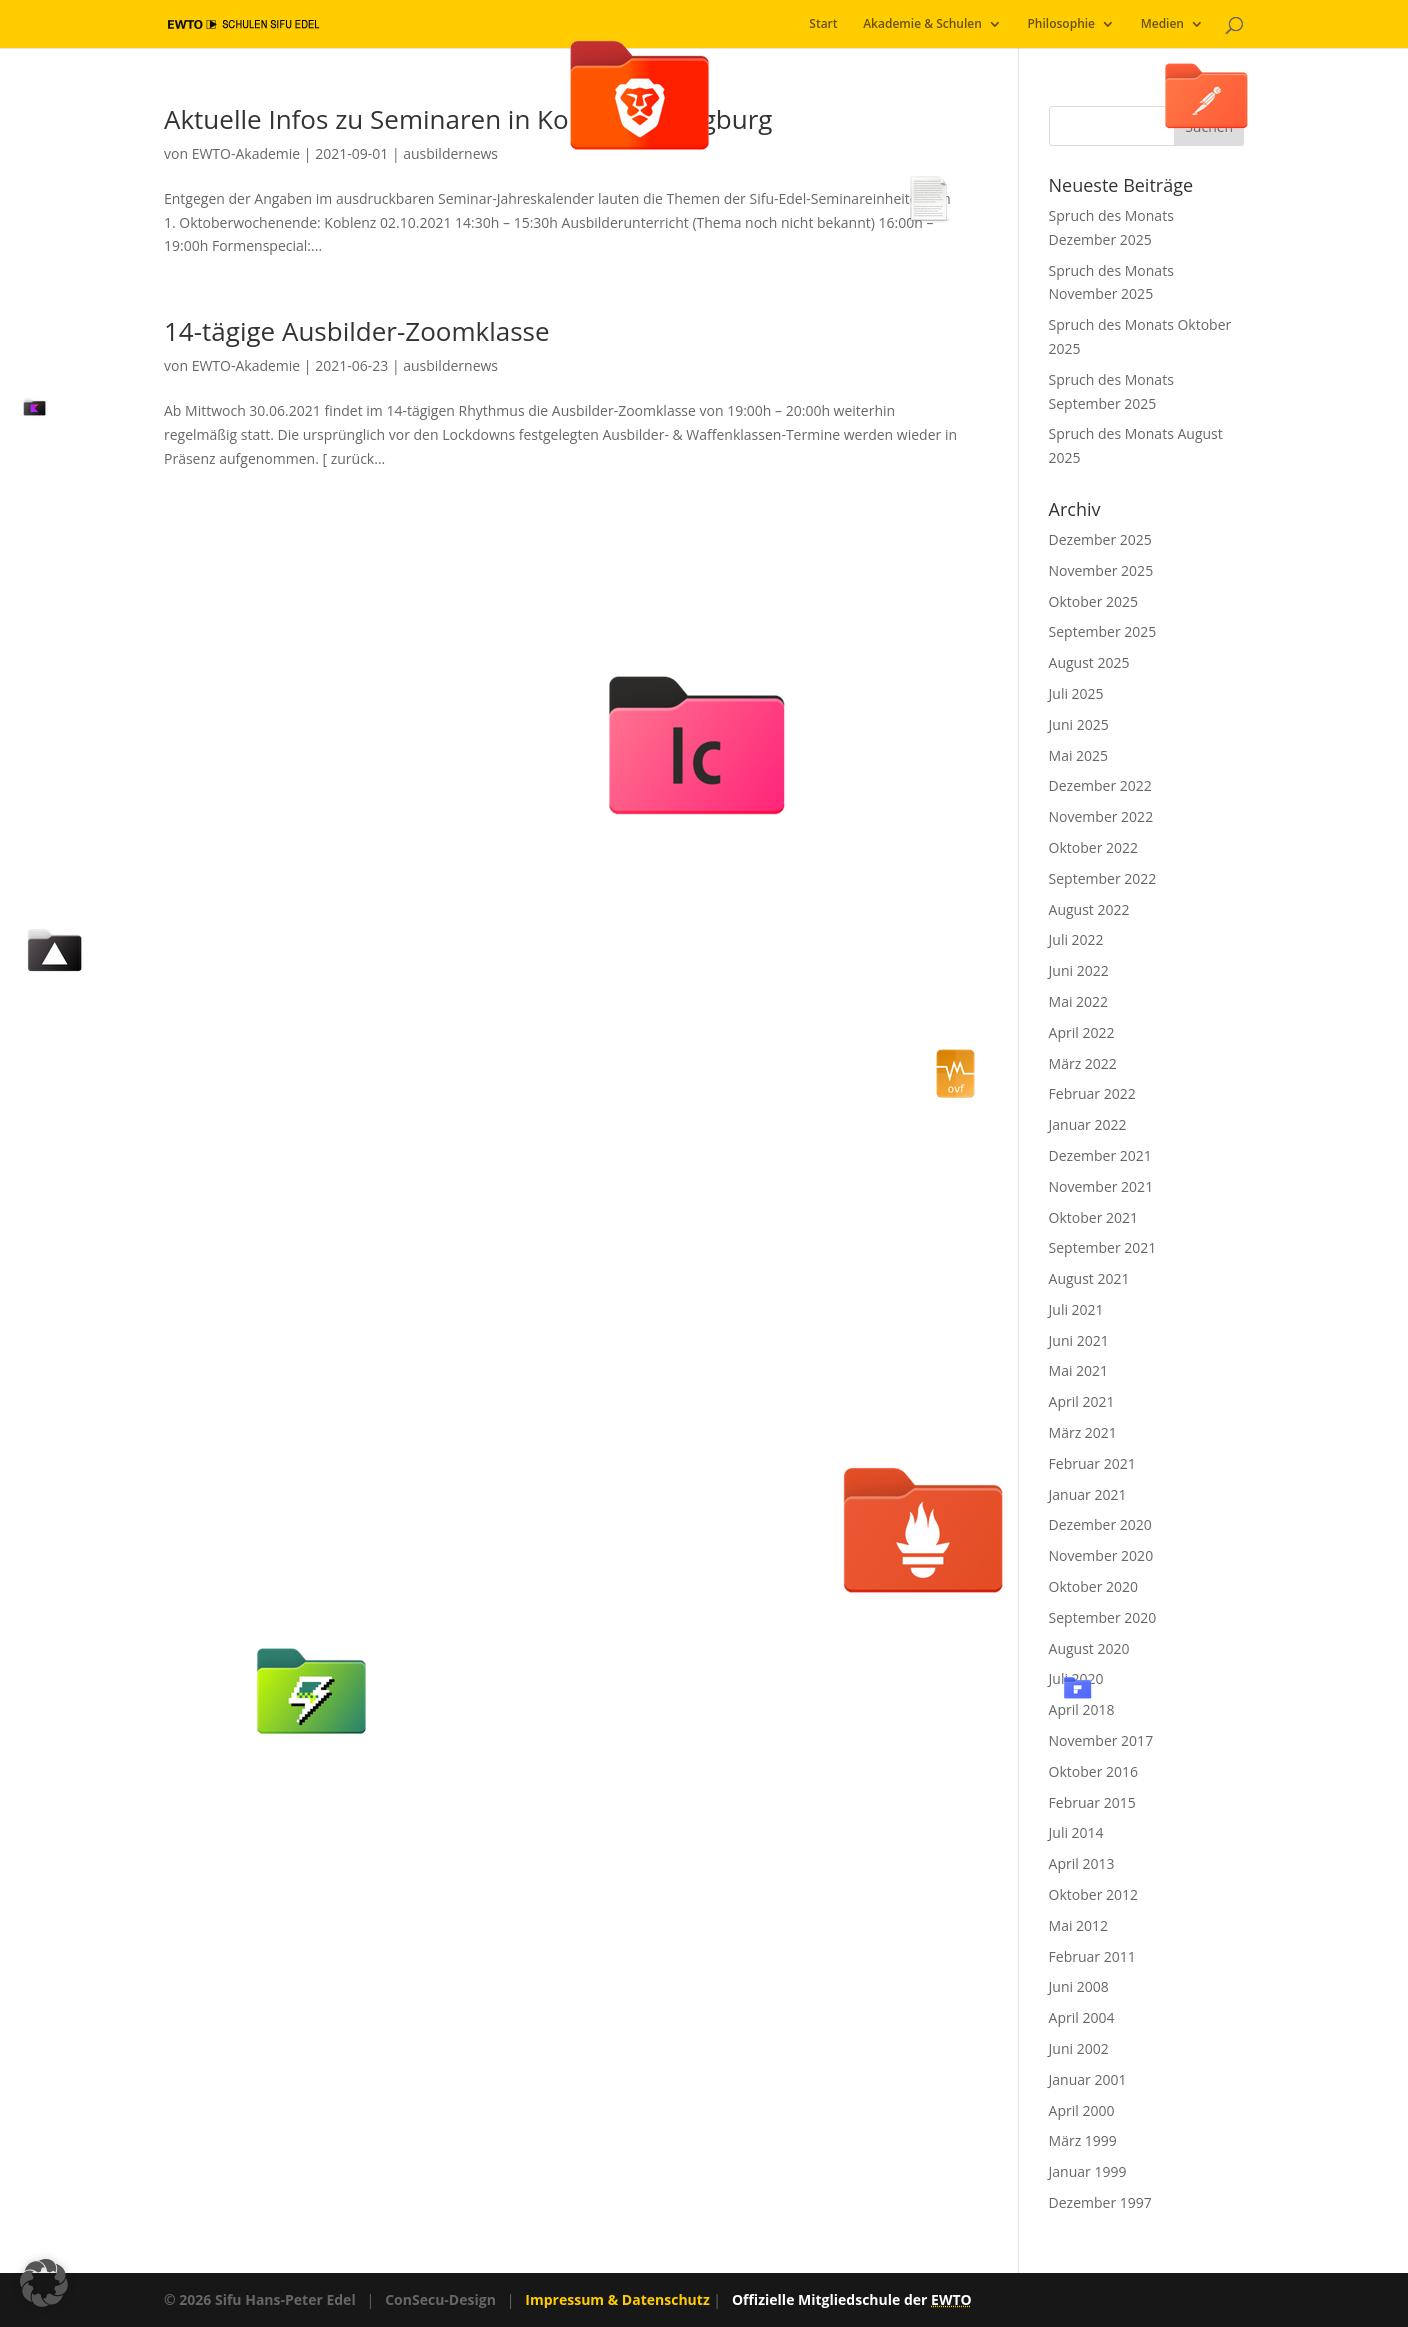 This screenshot has height=2327, width=1408. I want to click on open folder containing Adobe InCopy files, so click(696, 750).